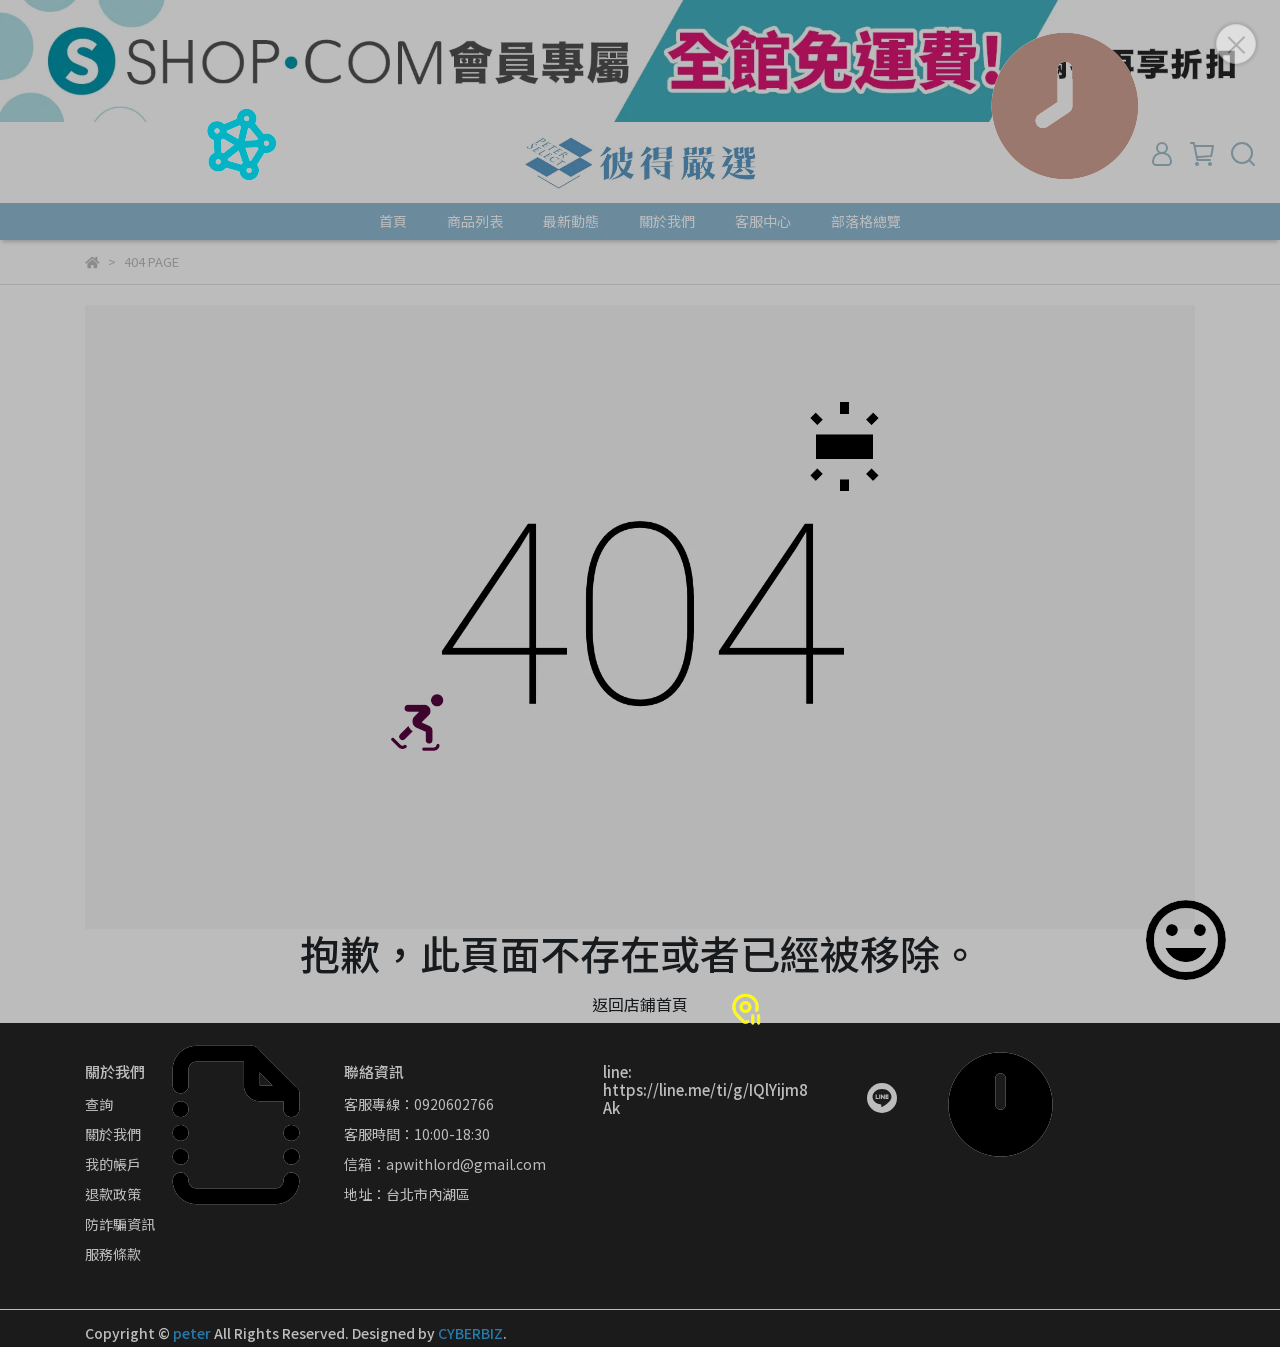 Image resolution: width=1280 pixels, height=1347 pixels. Describe the element at coordinates (1065, 106) in the screenshot. I see `indicates the current time or timestamp` at that location.